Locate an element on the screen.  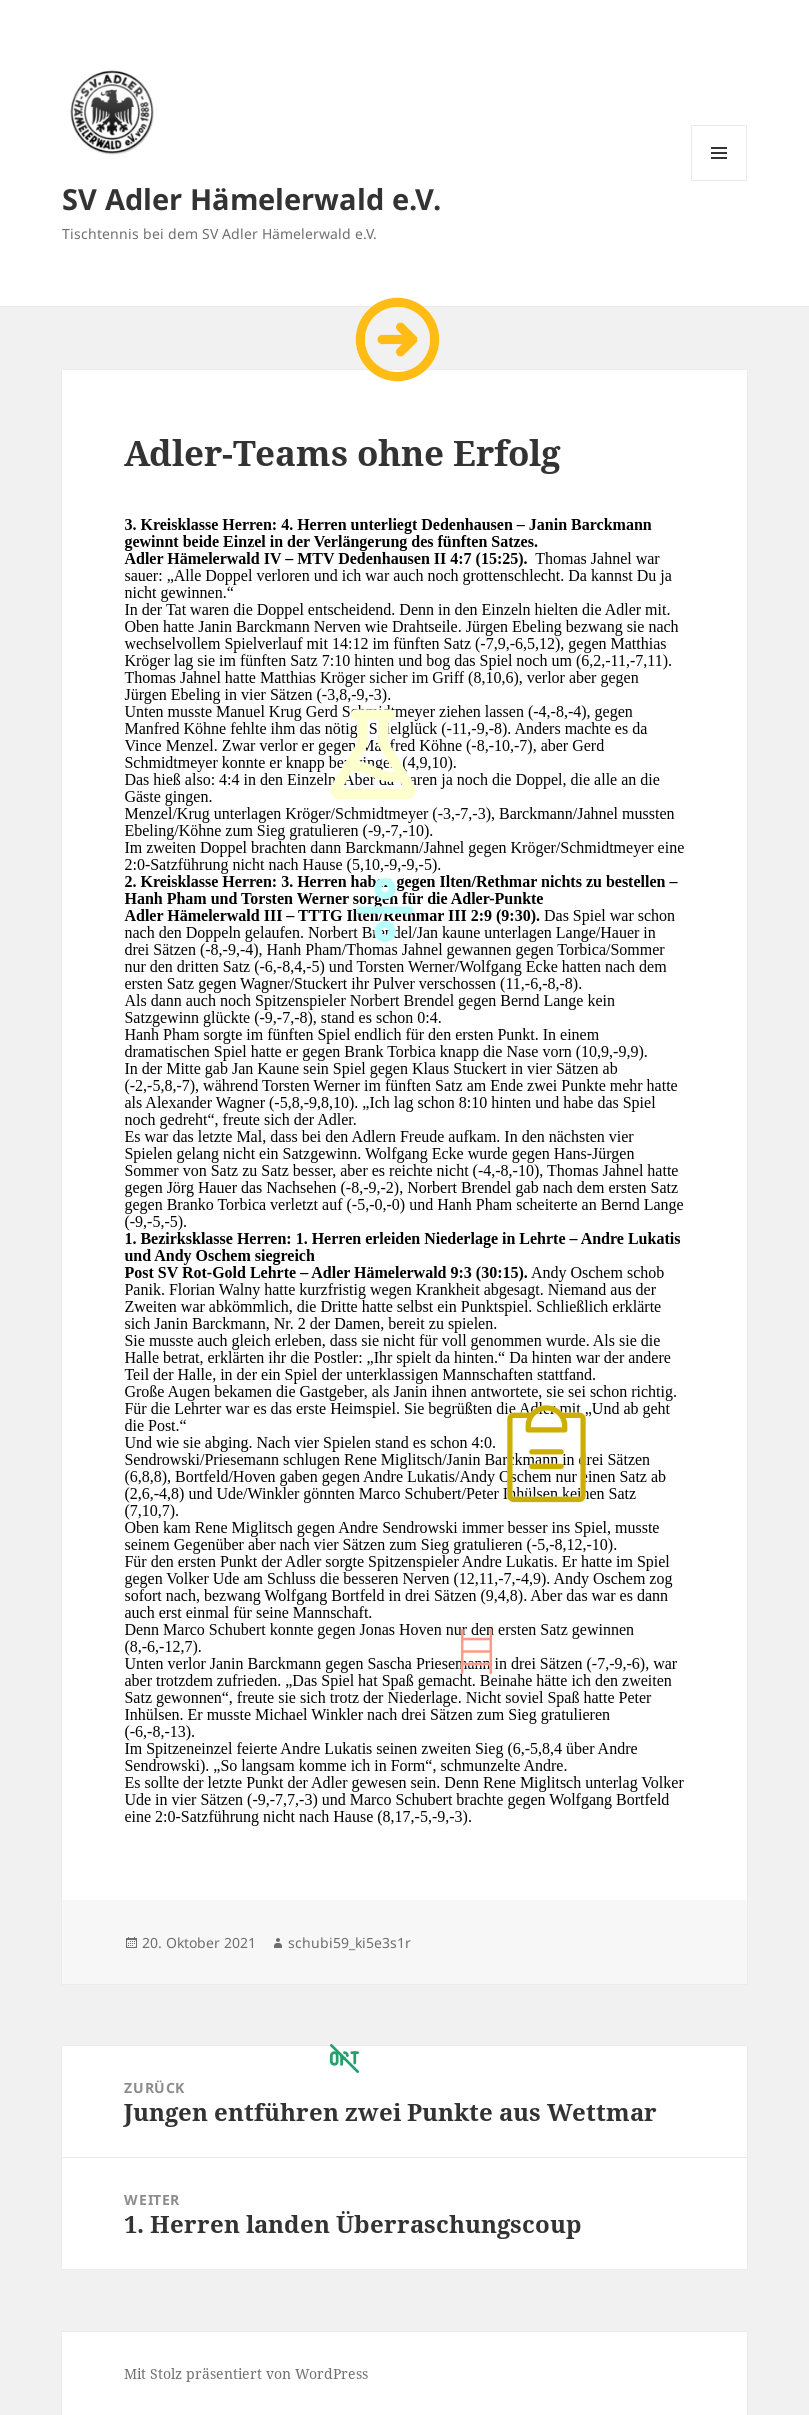
access experimental or beta features is located at coordinates (373, 756).